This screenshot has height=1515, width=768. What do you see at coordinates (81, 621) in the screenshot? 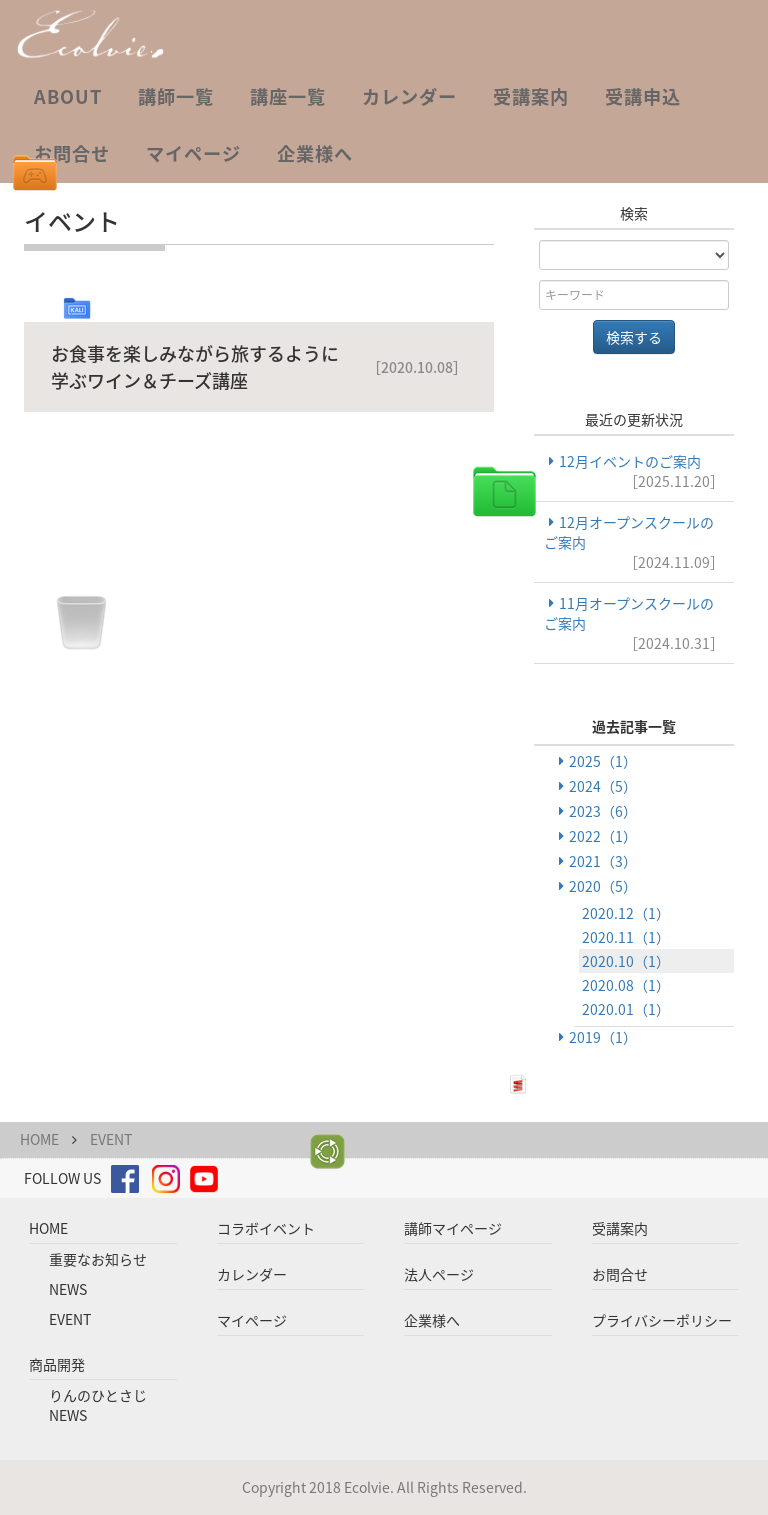
I see `open the trash to view deleted items` at bounding box center [81, 621].